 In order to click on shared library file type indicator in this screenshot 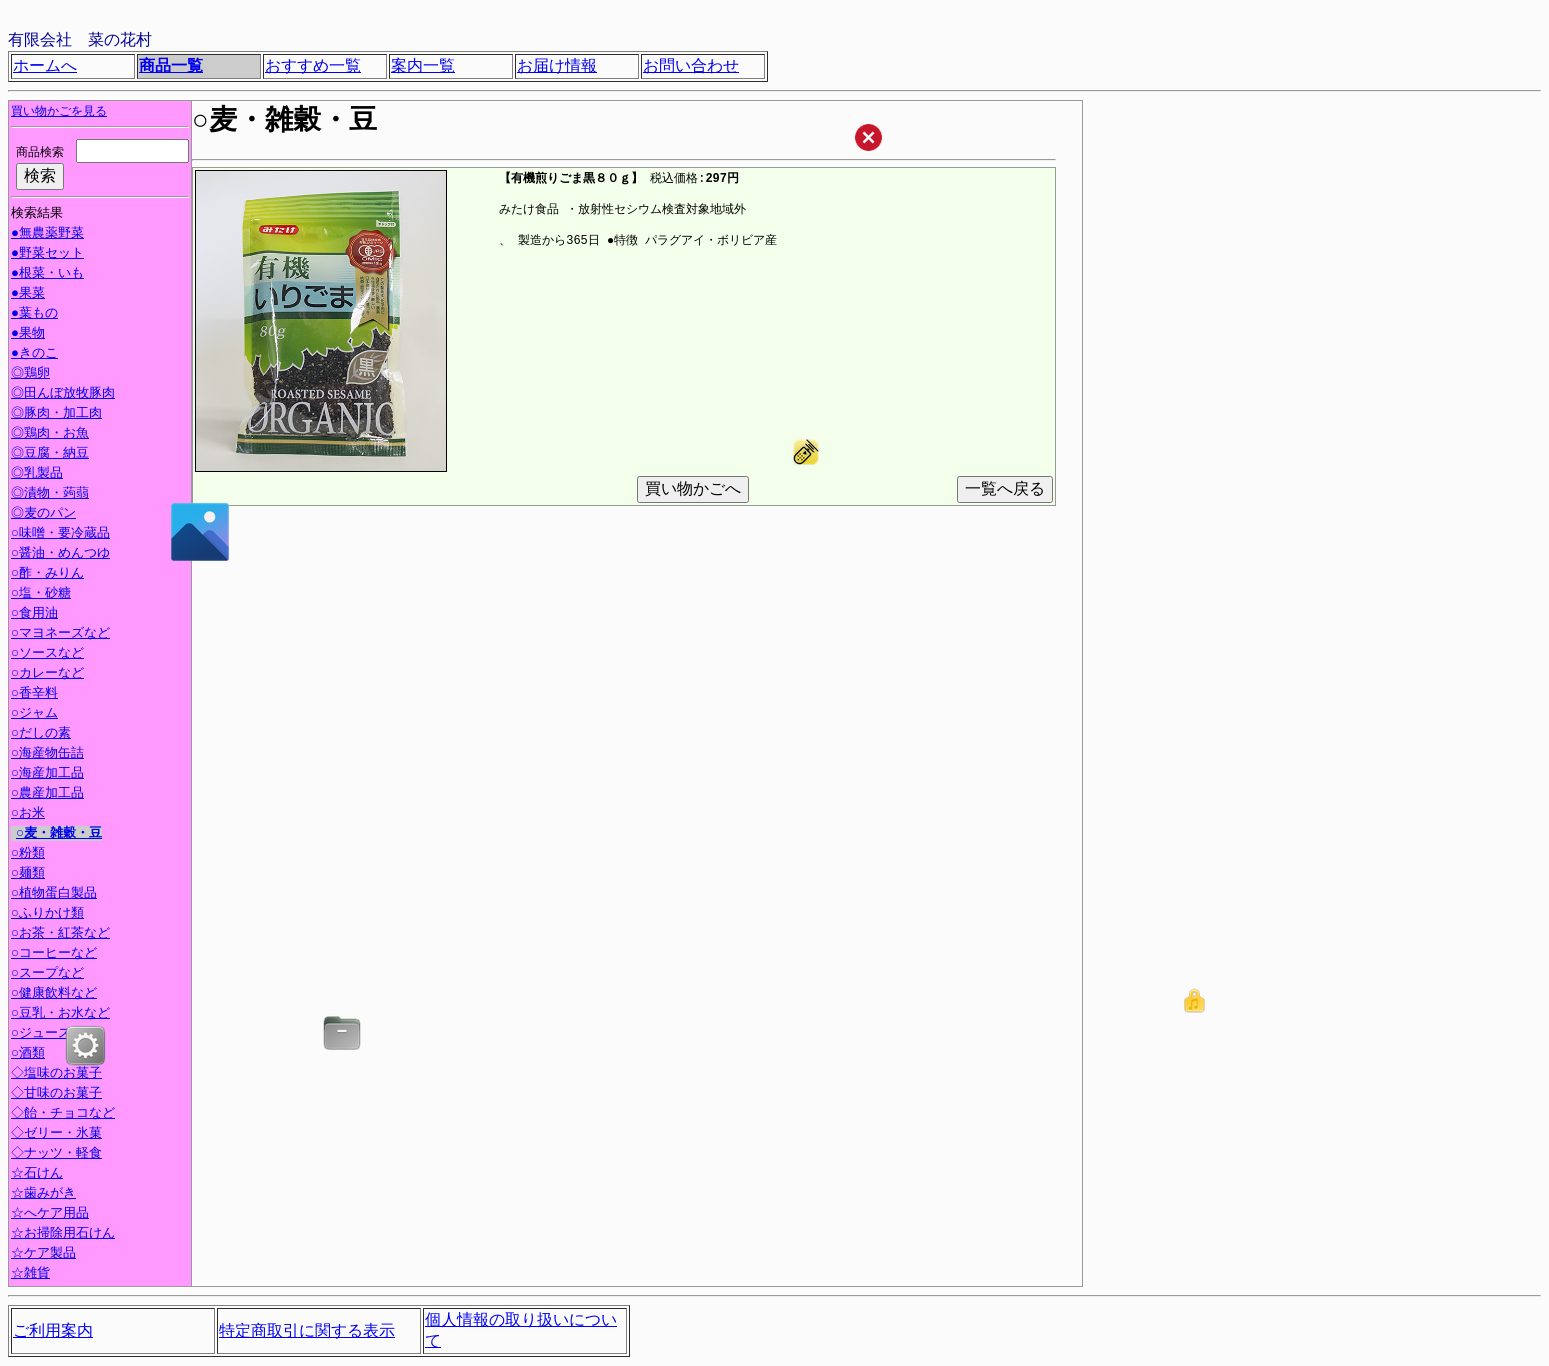, I will do `click(85, 1045)`.